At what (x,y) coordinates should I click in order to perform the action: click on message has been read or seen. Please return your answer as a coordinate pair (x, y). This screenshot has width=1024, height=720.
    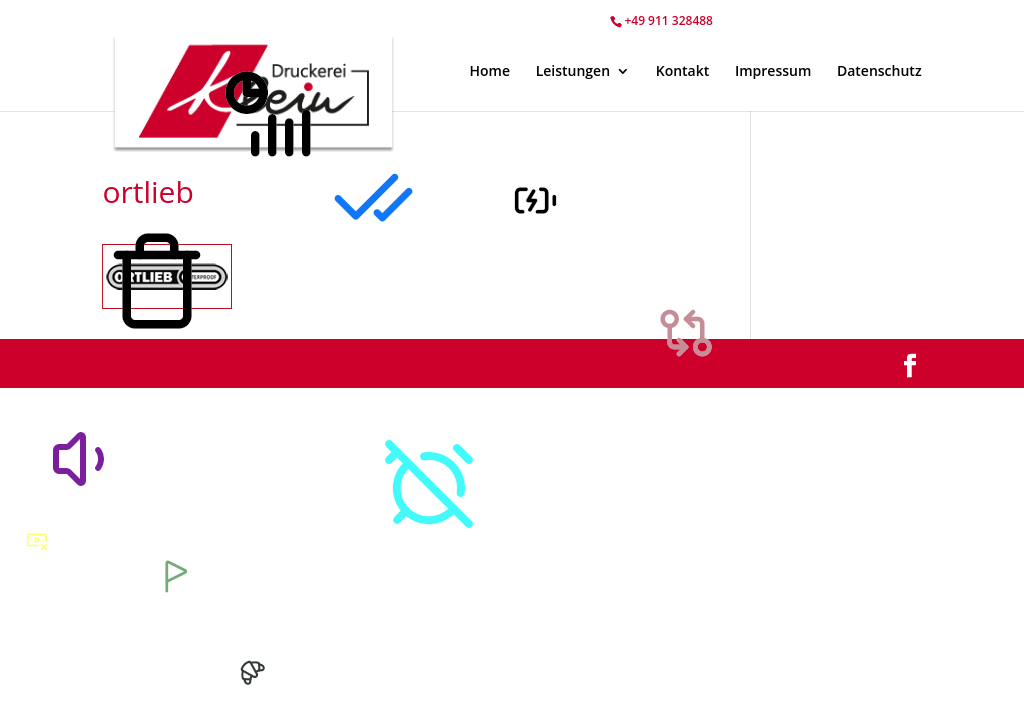
    Looking at the image, I should click on (373, 198).